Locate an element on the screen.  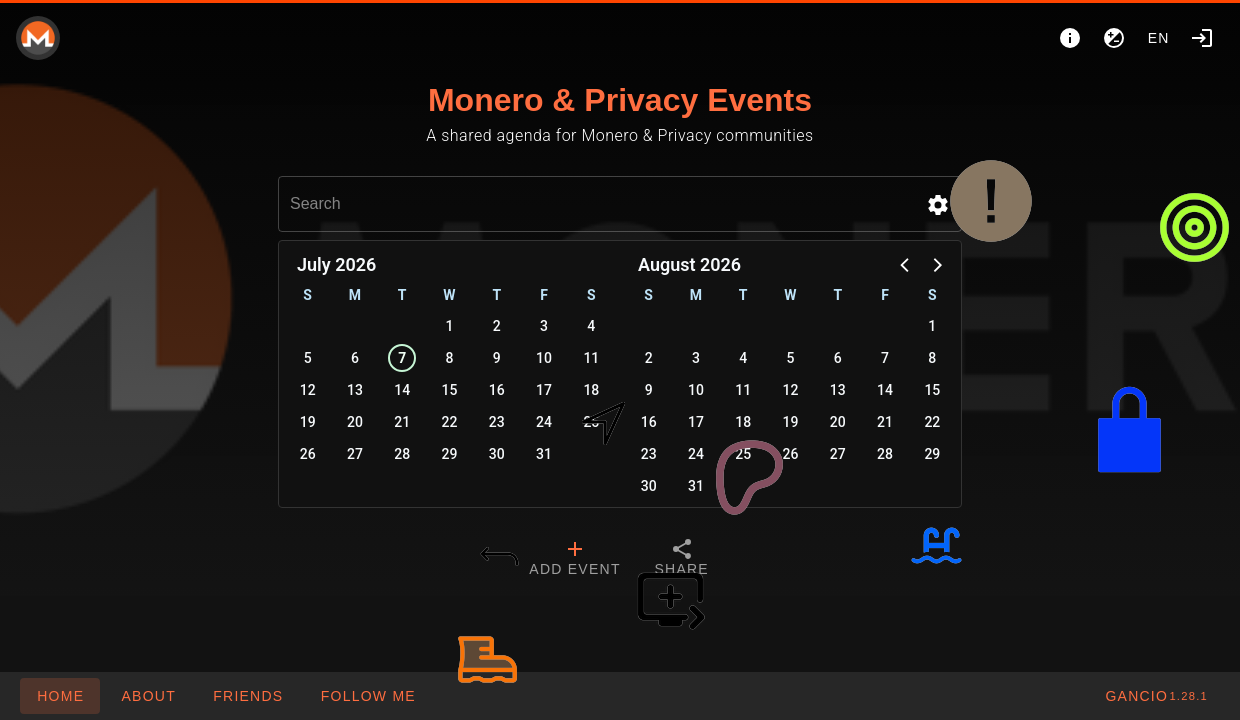
visit patreon page is located at coordinates (749, 477).